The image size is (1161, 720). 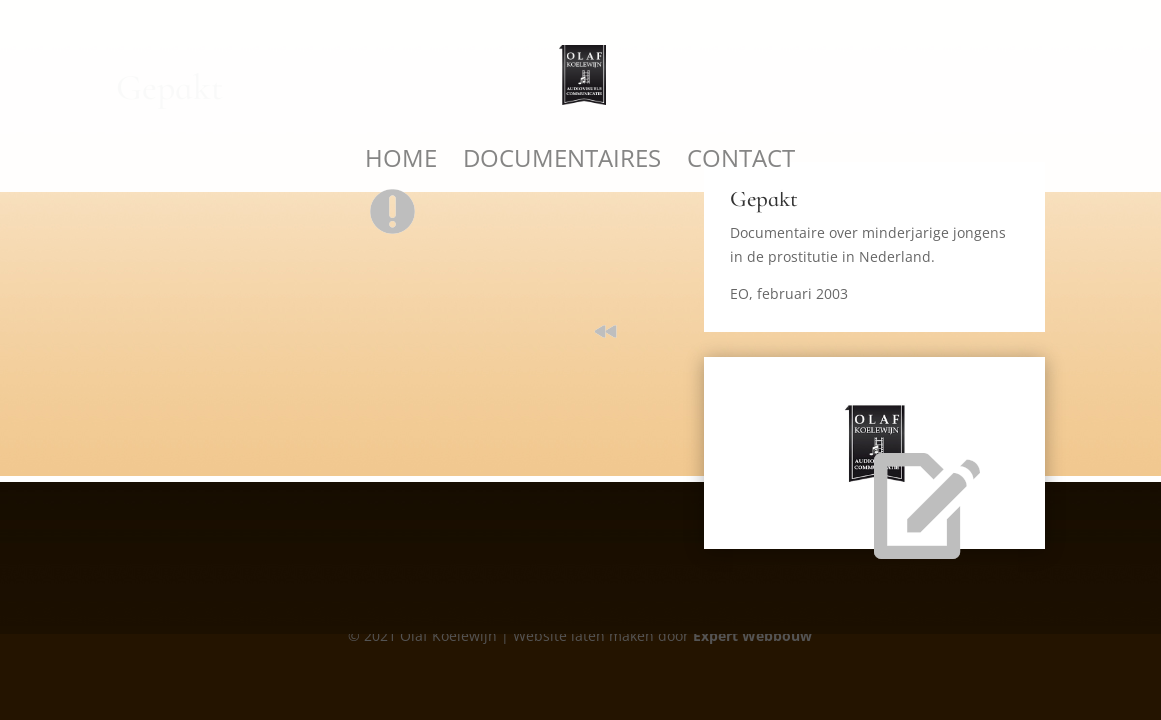 I want to click on open the text editor application, so click(x=927, y=506).